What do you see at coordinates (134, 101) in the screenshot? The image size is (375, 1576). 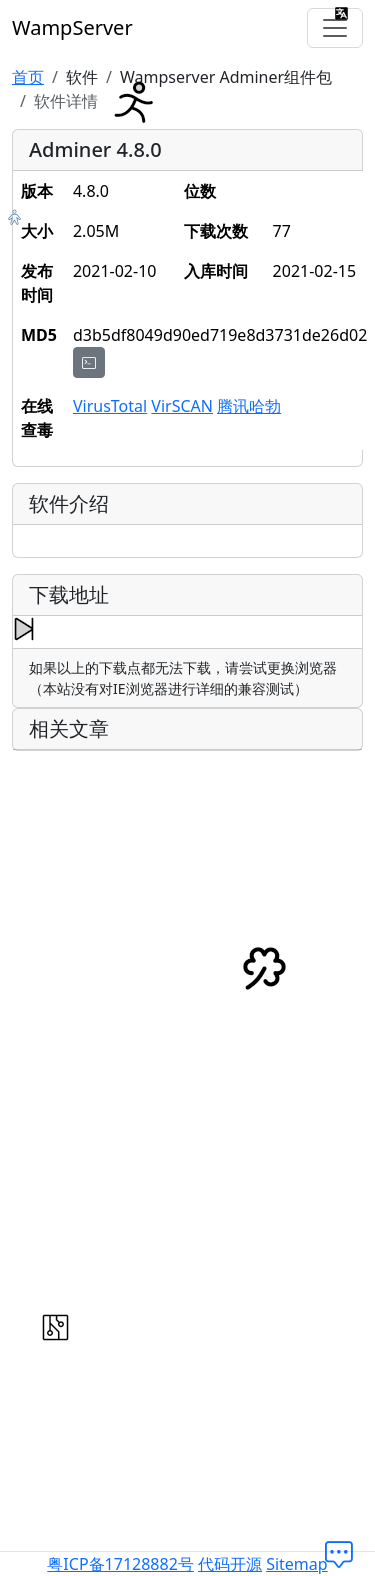 I see `start a running or fitness activity` at bounding box center [134, 101].